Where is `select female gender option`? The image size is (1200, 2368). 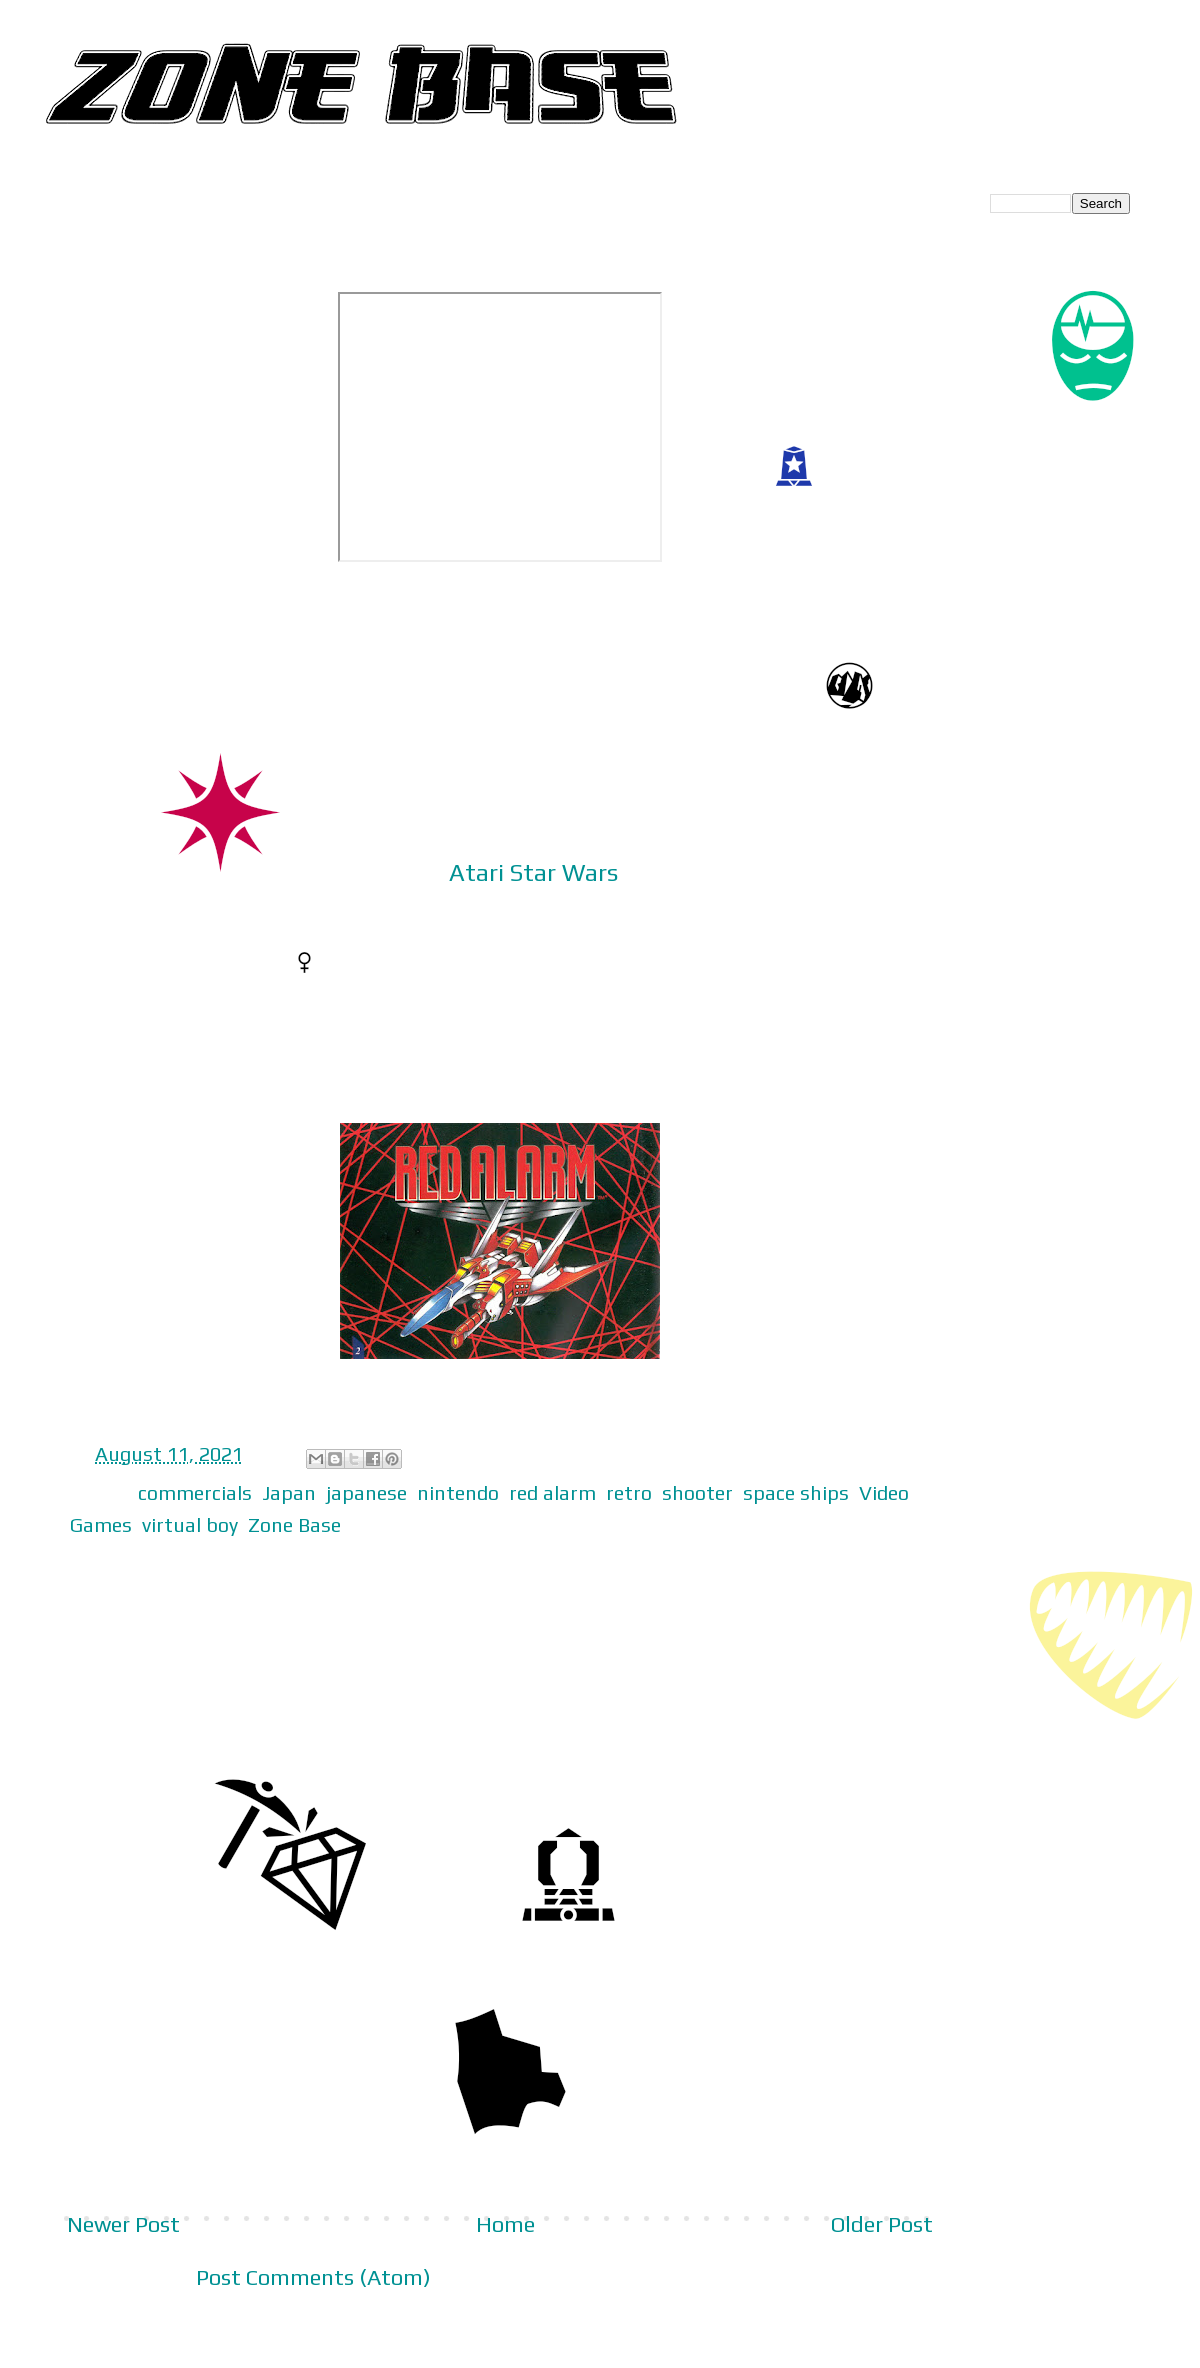 select female gender option is located at coordinates (304, 962).